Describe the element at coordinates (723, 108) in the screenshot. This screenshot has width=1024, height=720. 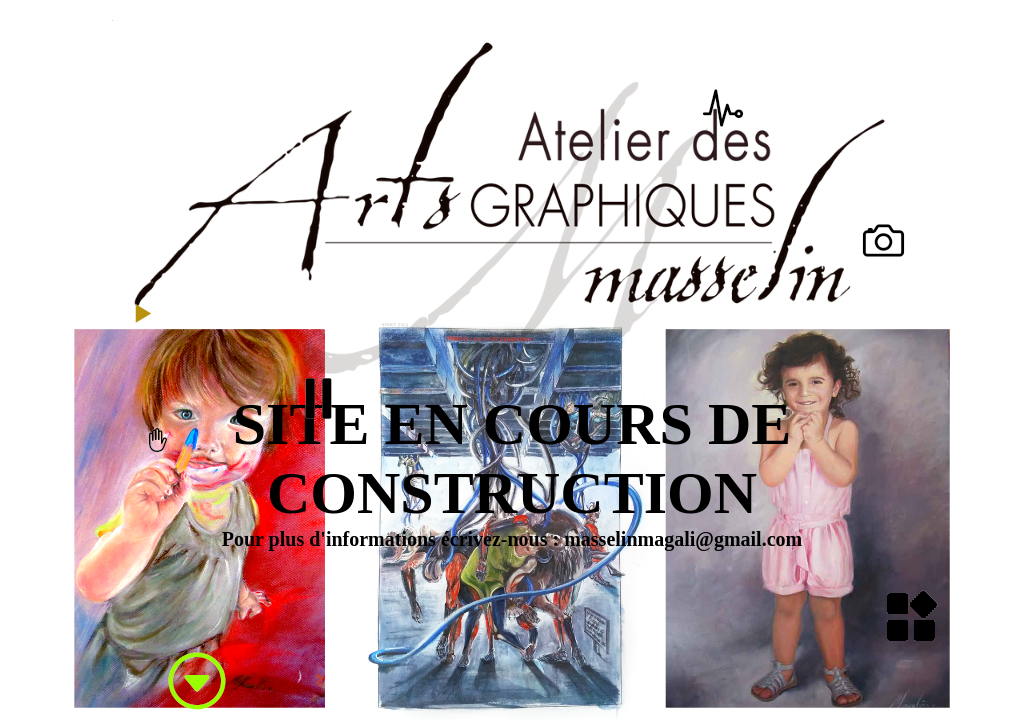
I see `view health or heart rate data` at that location.